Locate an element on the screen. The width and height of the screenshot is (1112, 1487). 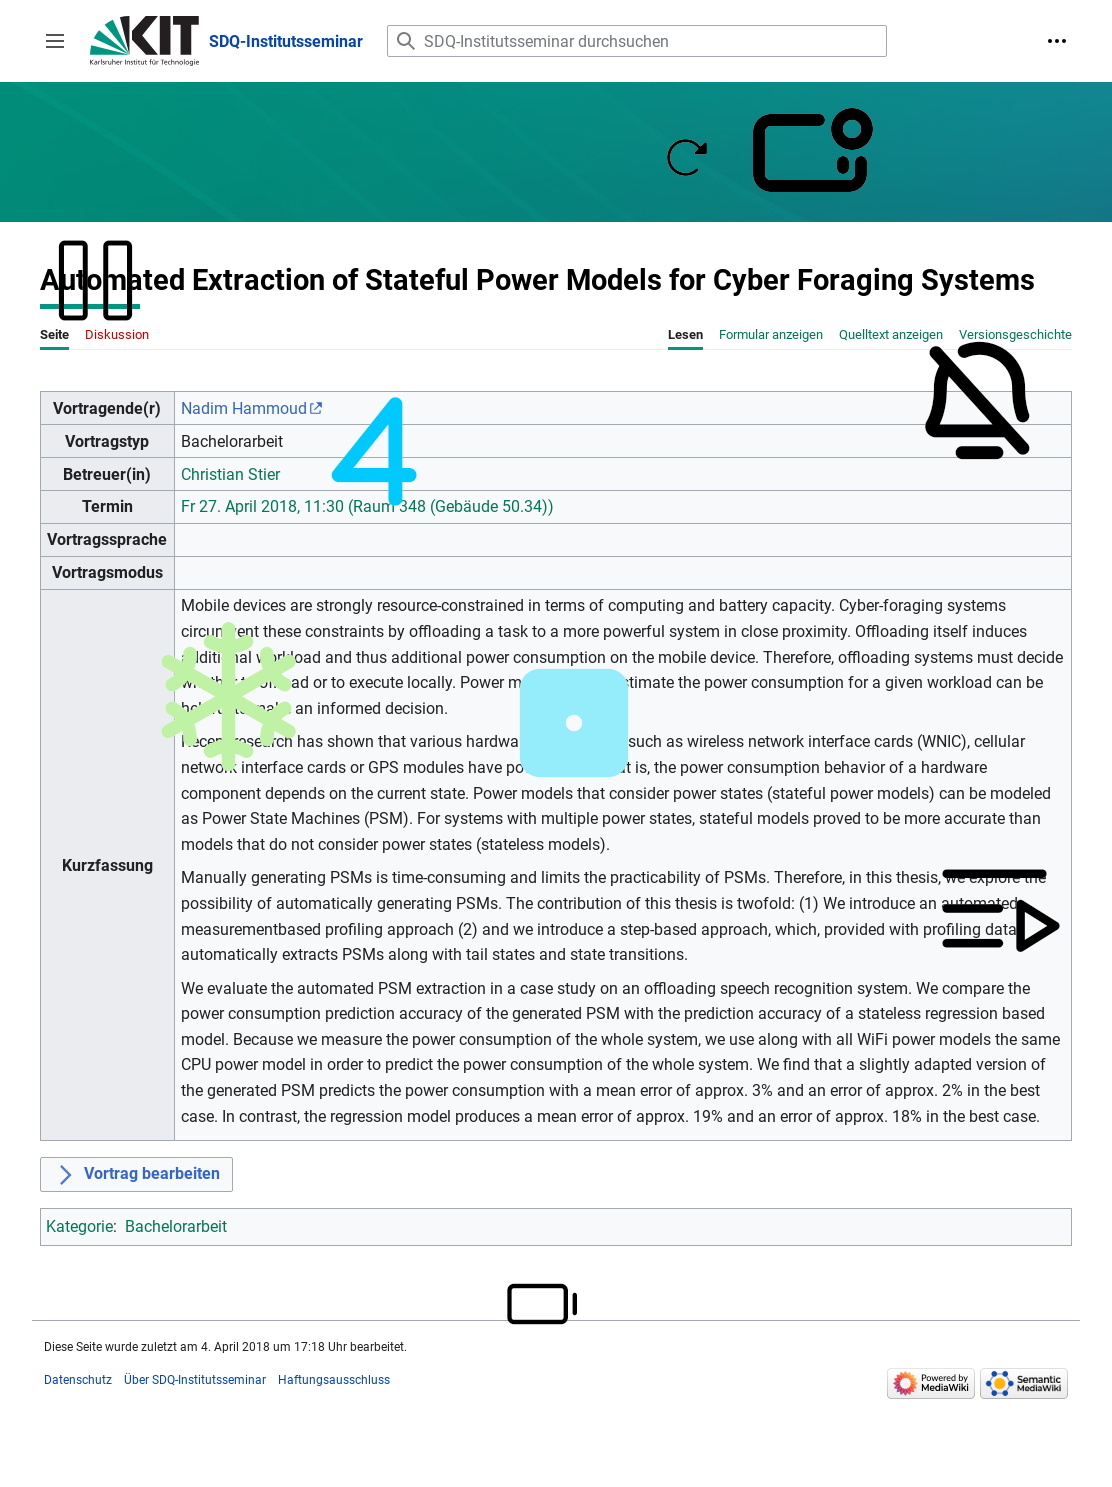
refresh or reload the current page is located at coordinates (685, 157).